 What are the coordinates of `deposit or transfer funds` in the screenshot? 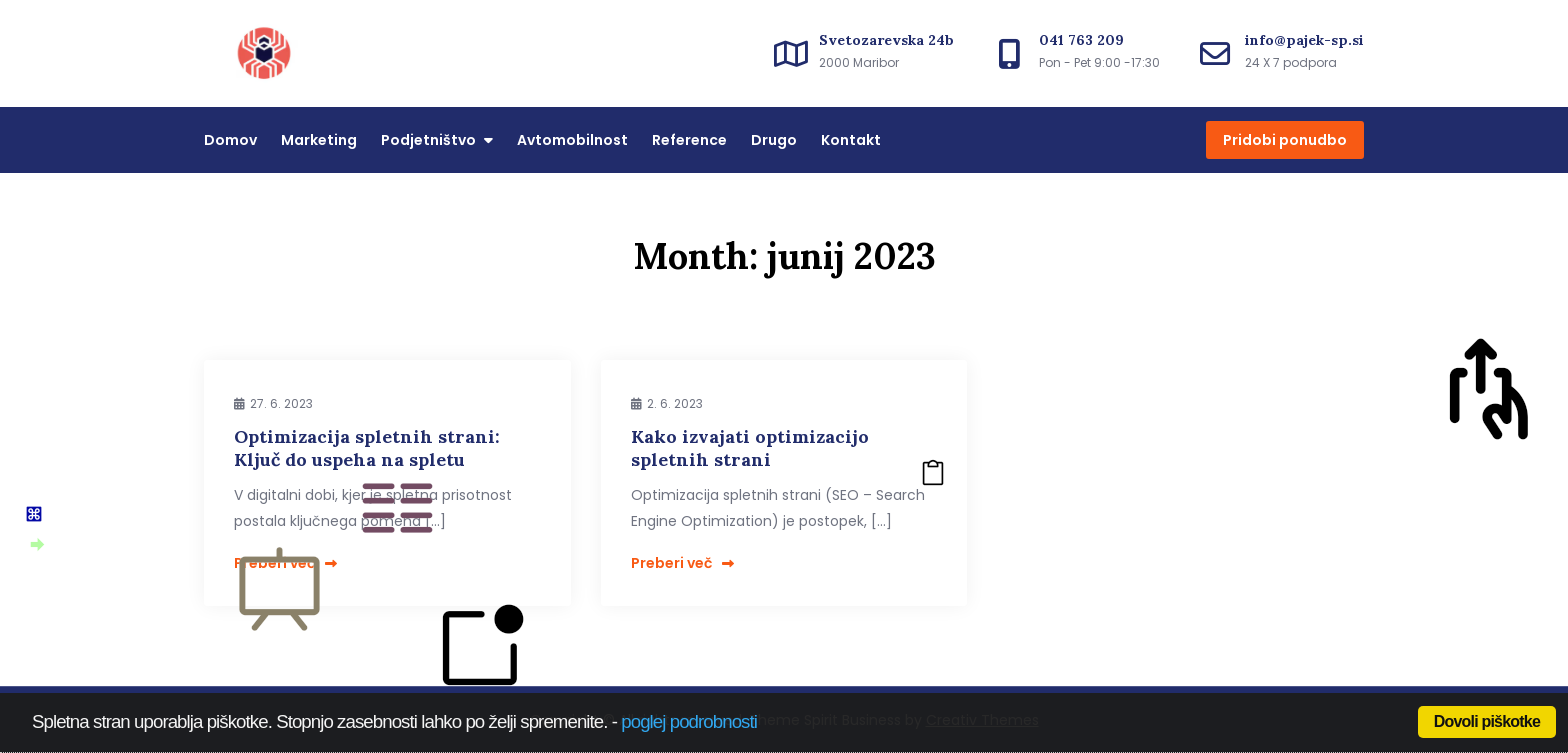 It's located at (1484, 389).